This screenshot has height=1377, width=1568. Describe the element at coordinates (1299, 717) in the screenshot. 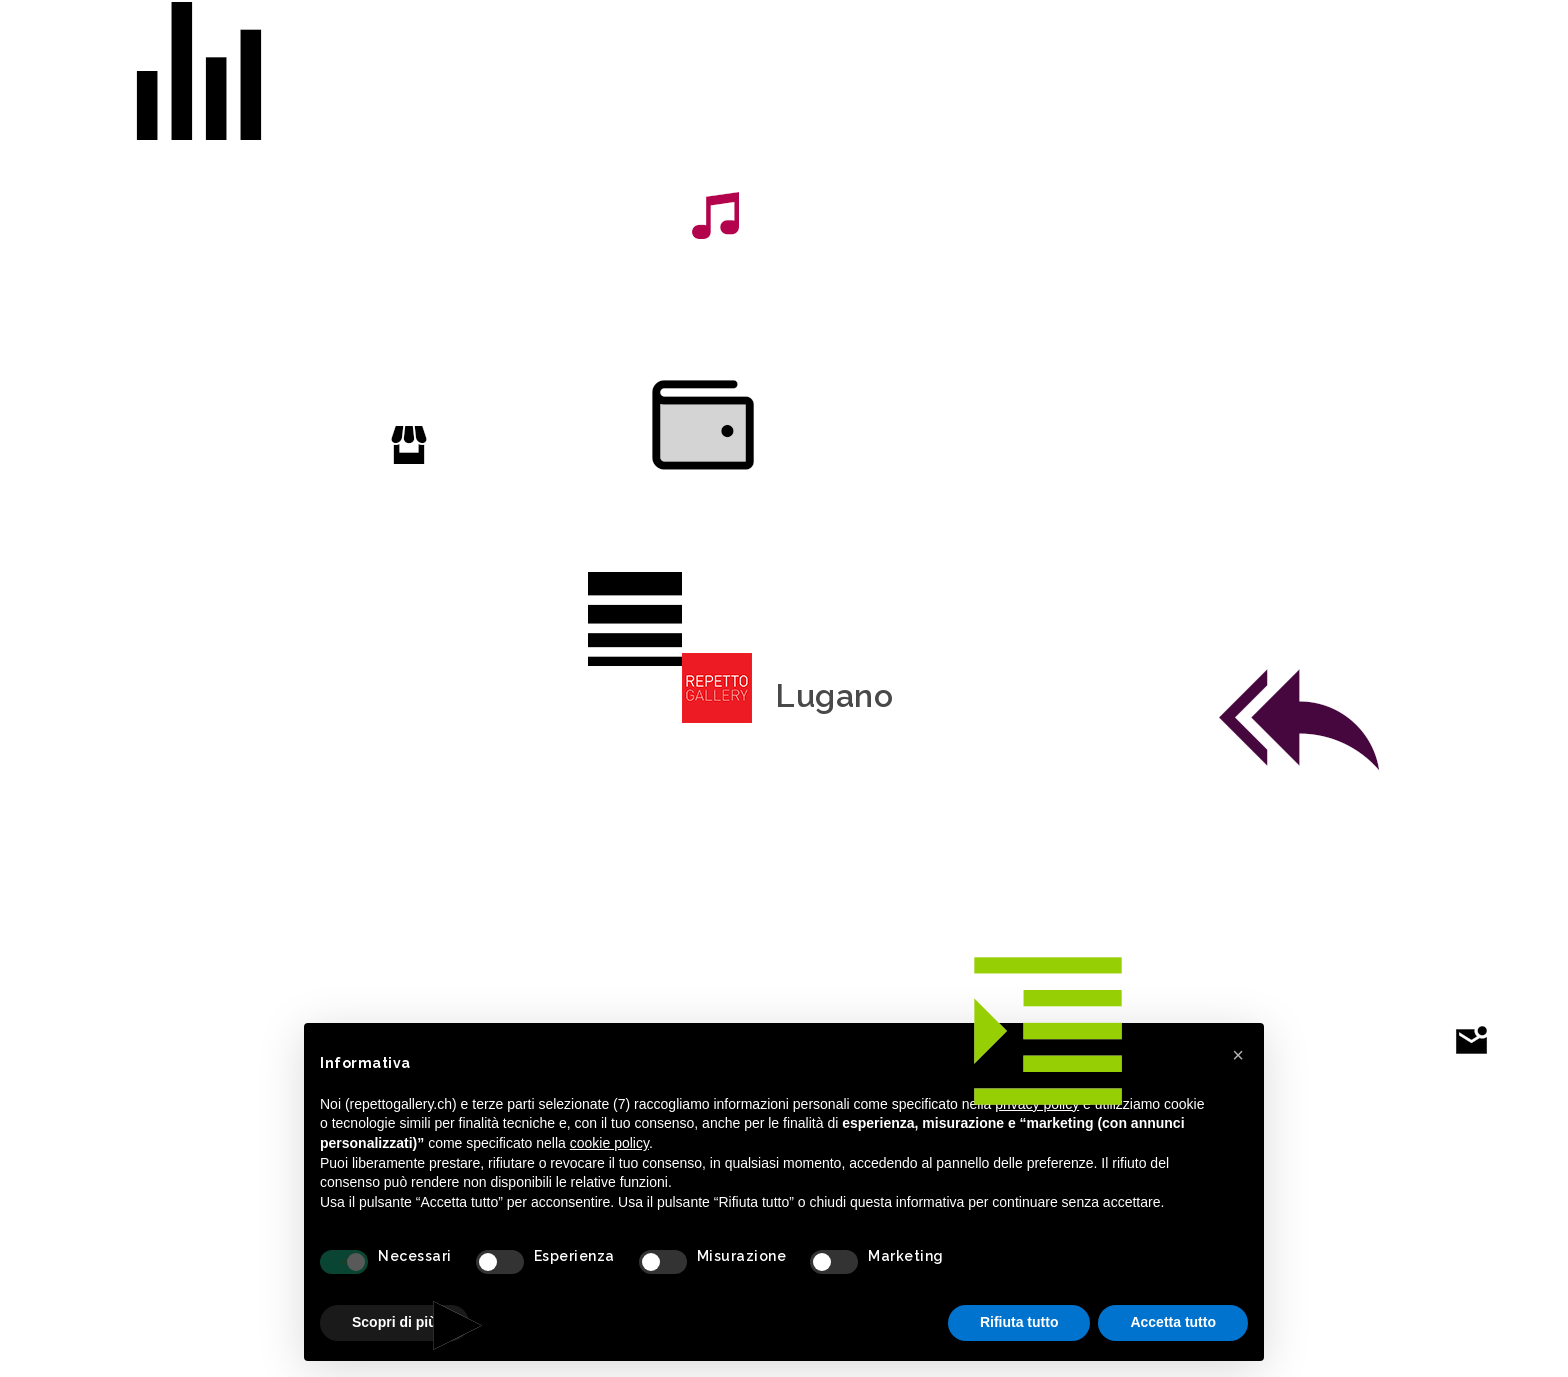

I see `reply to all recipients` at that location.